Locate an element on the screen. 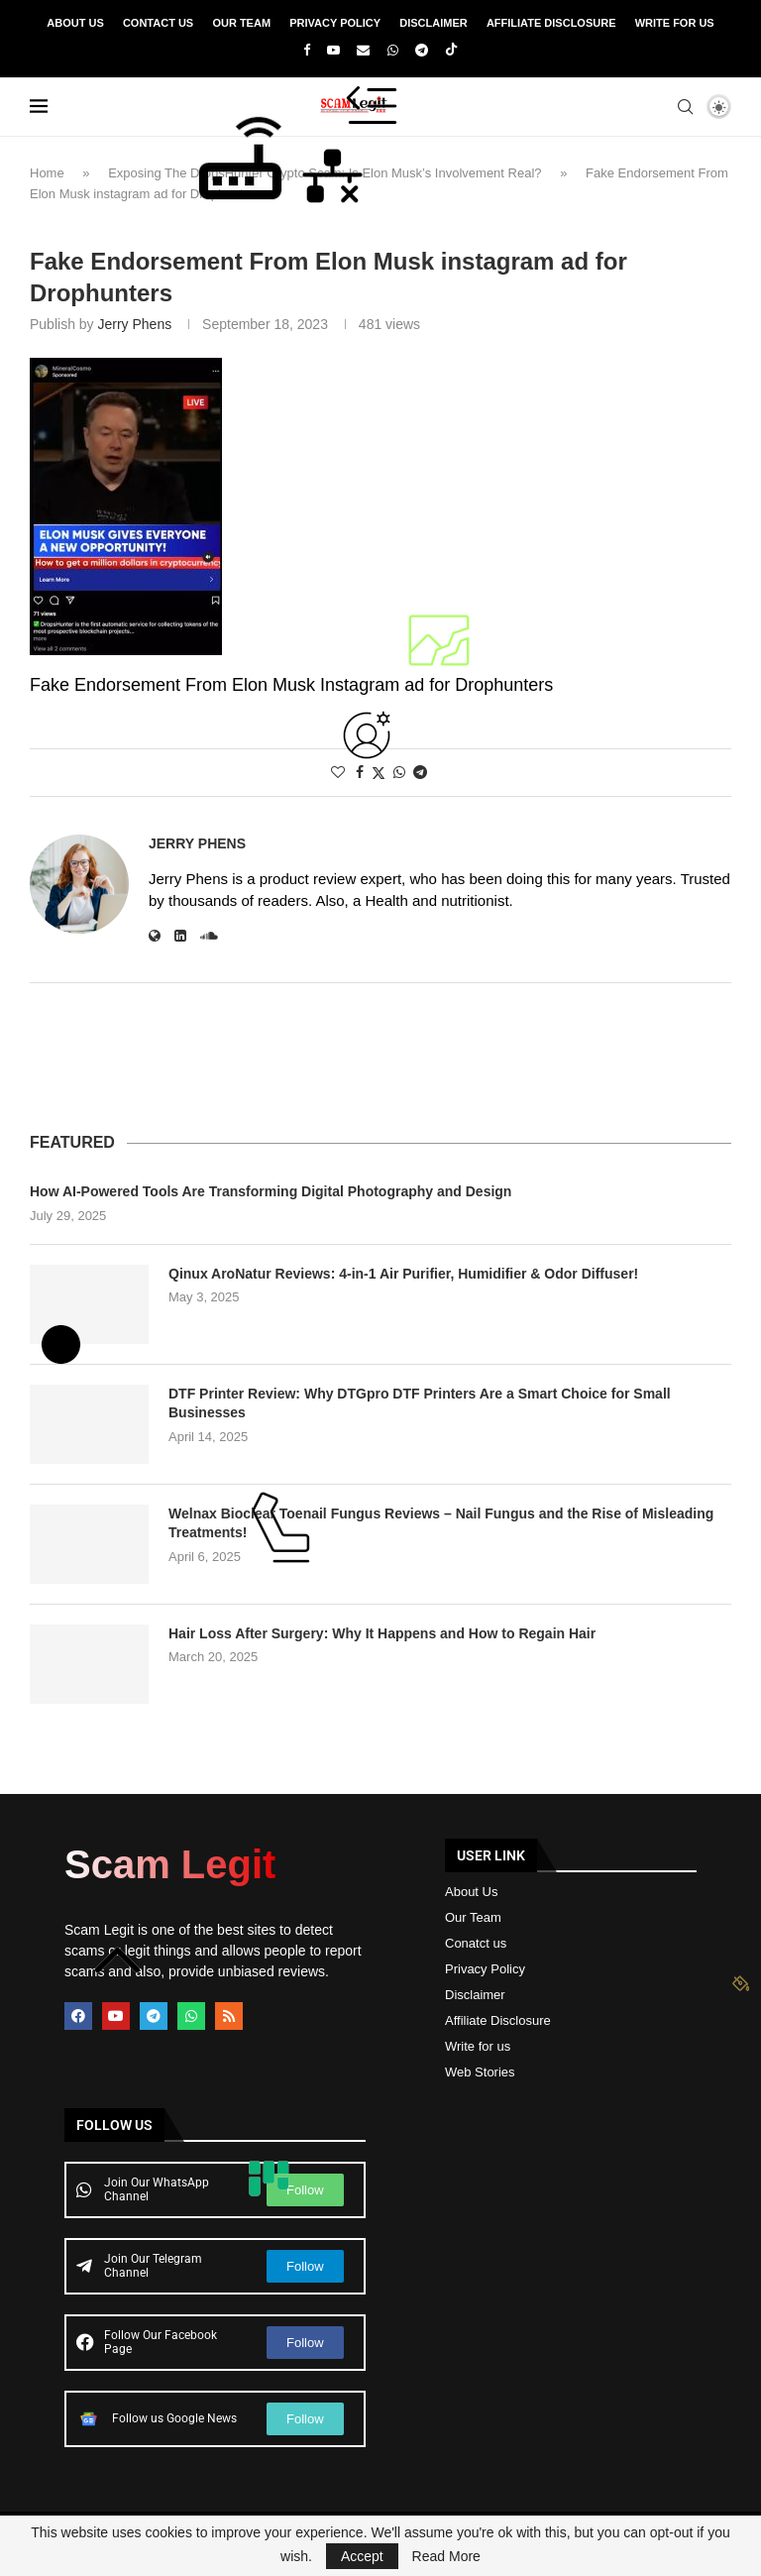 This screenshot has width=761, height=2576. collapse an expanded section is located at coordinates (117, 1961).